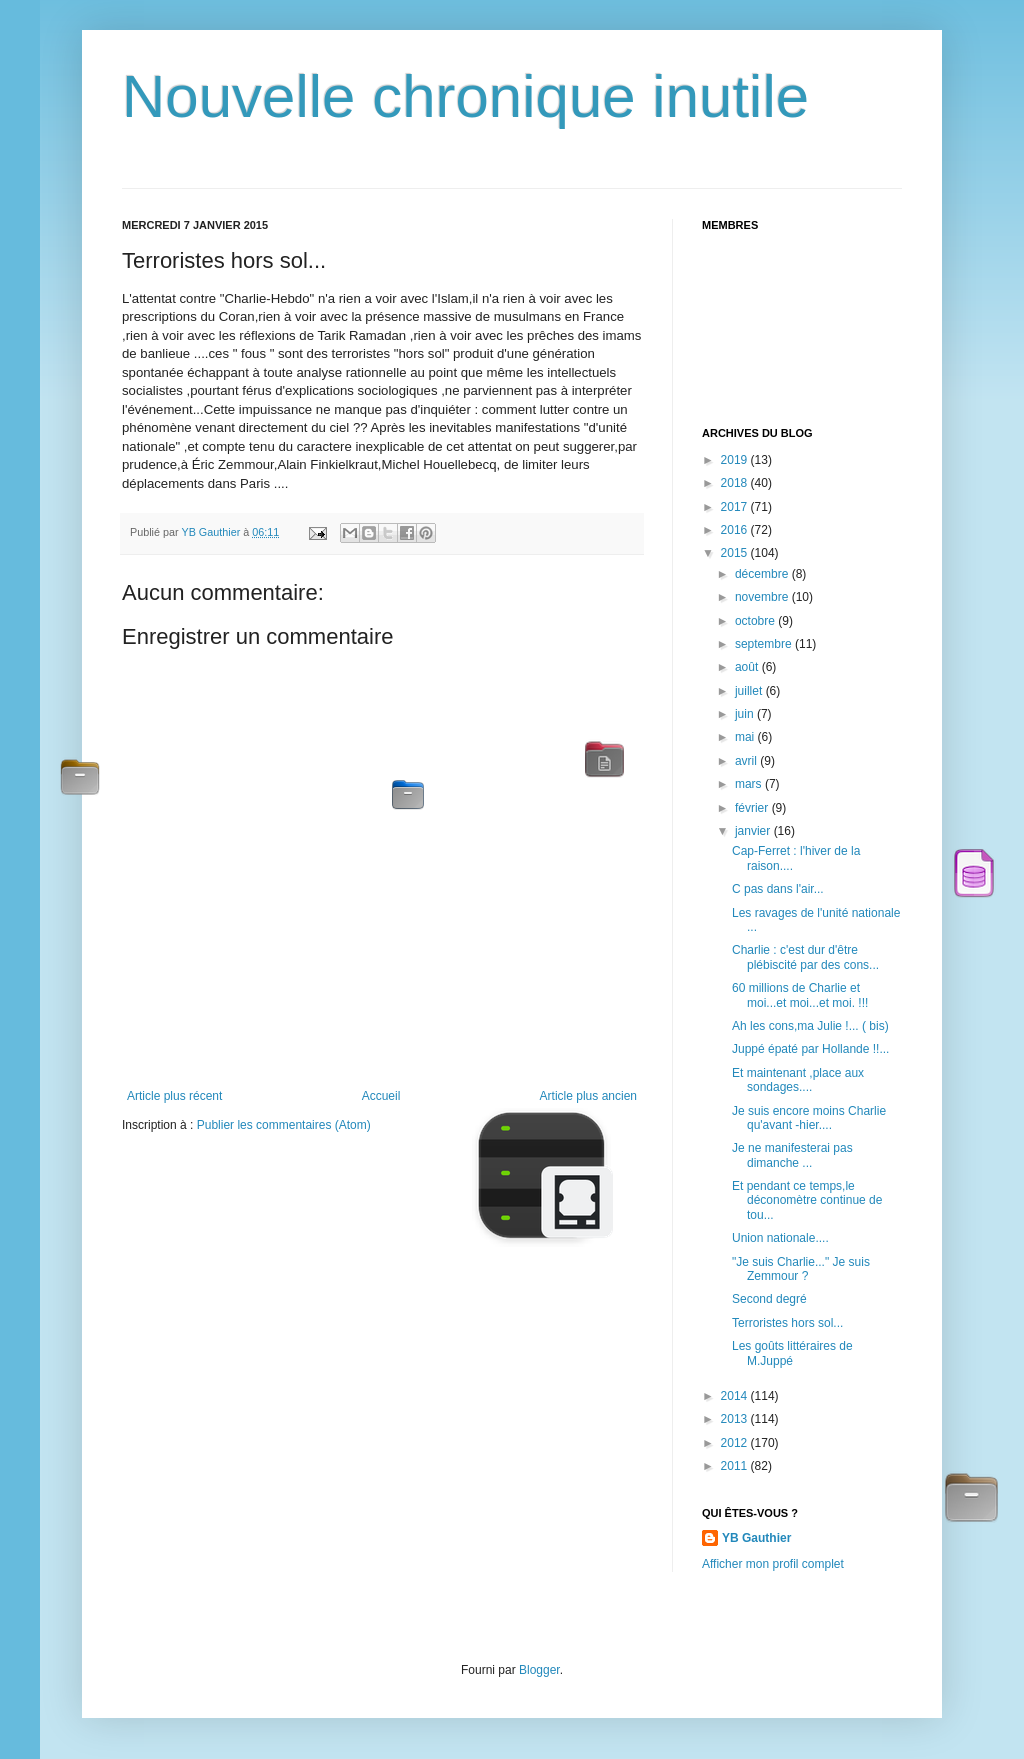 The height and width of the screenshot is (1759, 1024). Describe the element at coordinates (542, 1177) in the screenshot. I see `configure iSCSI storage network settings` at that location.